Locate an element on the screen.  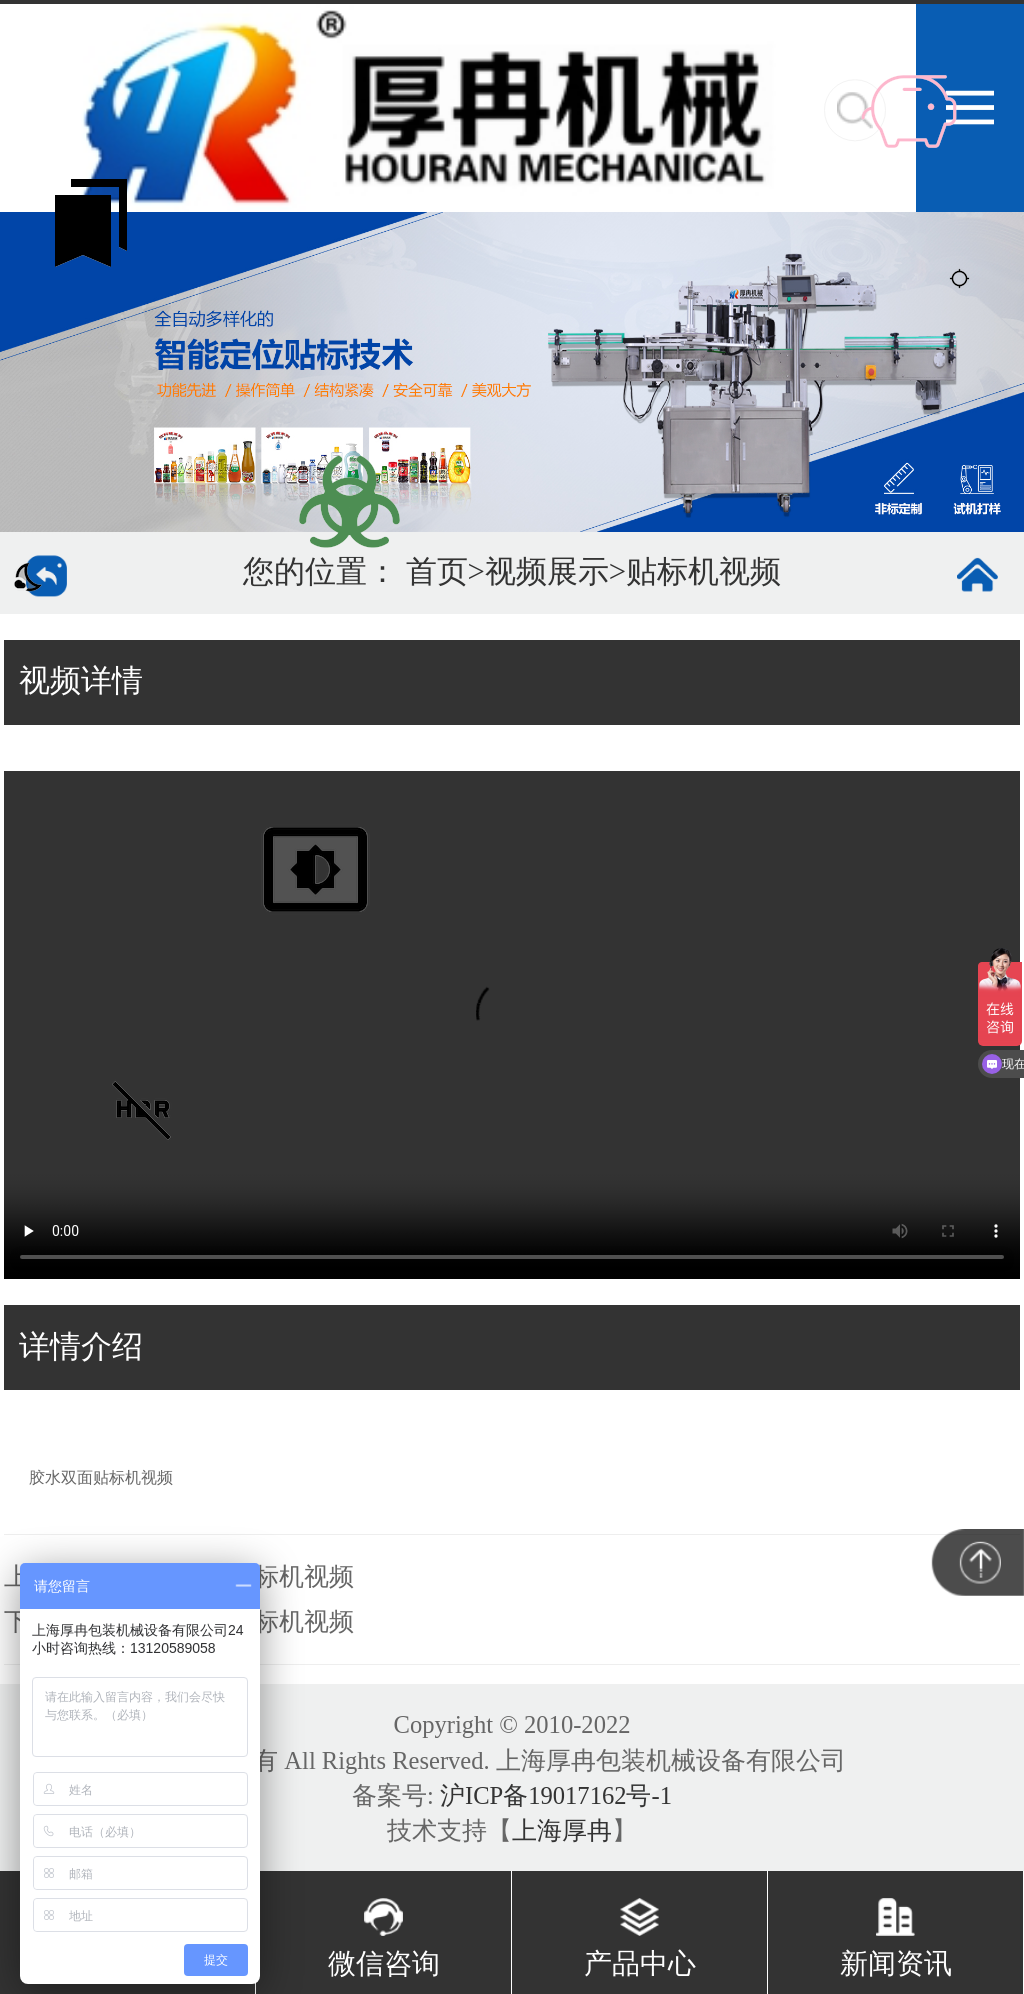
access savings or budget features is located at coordinates (910, 111).